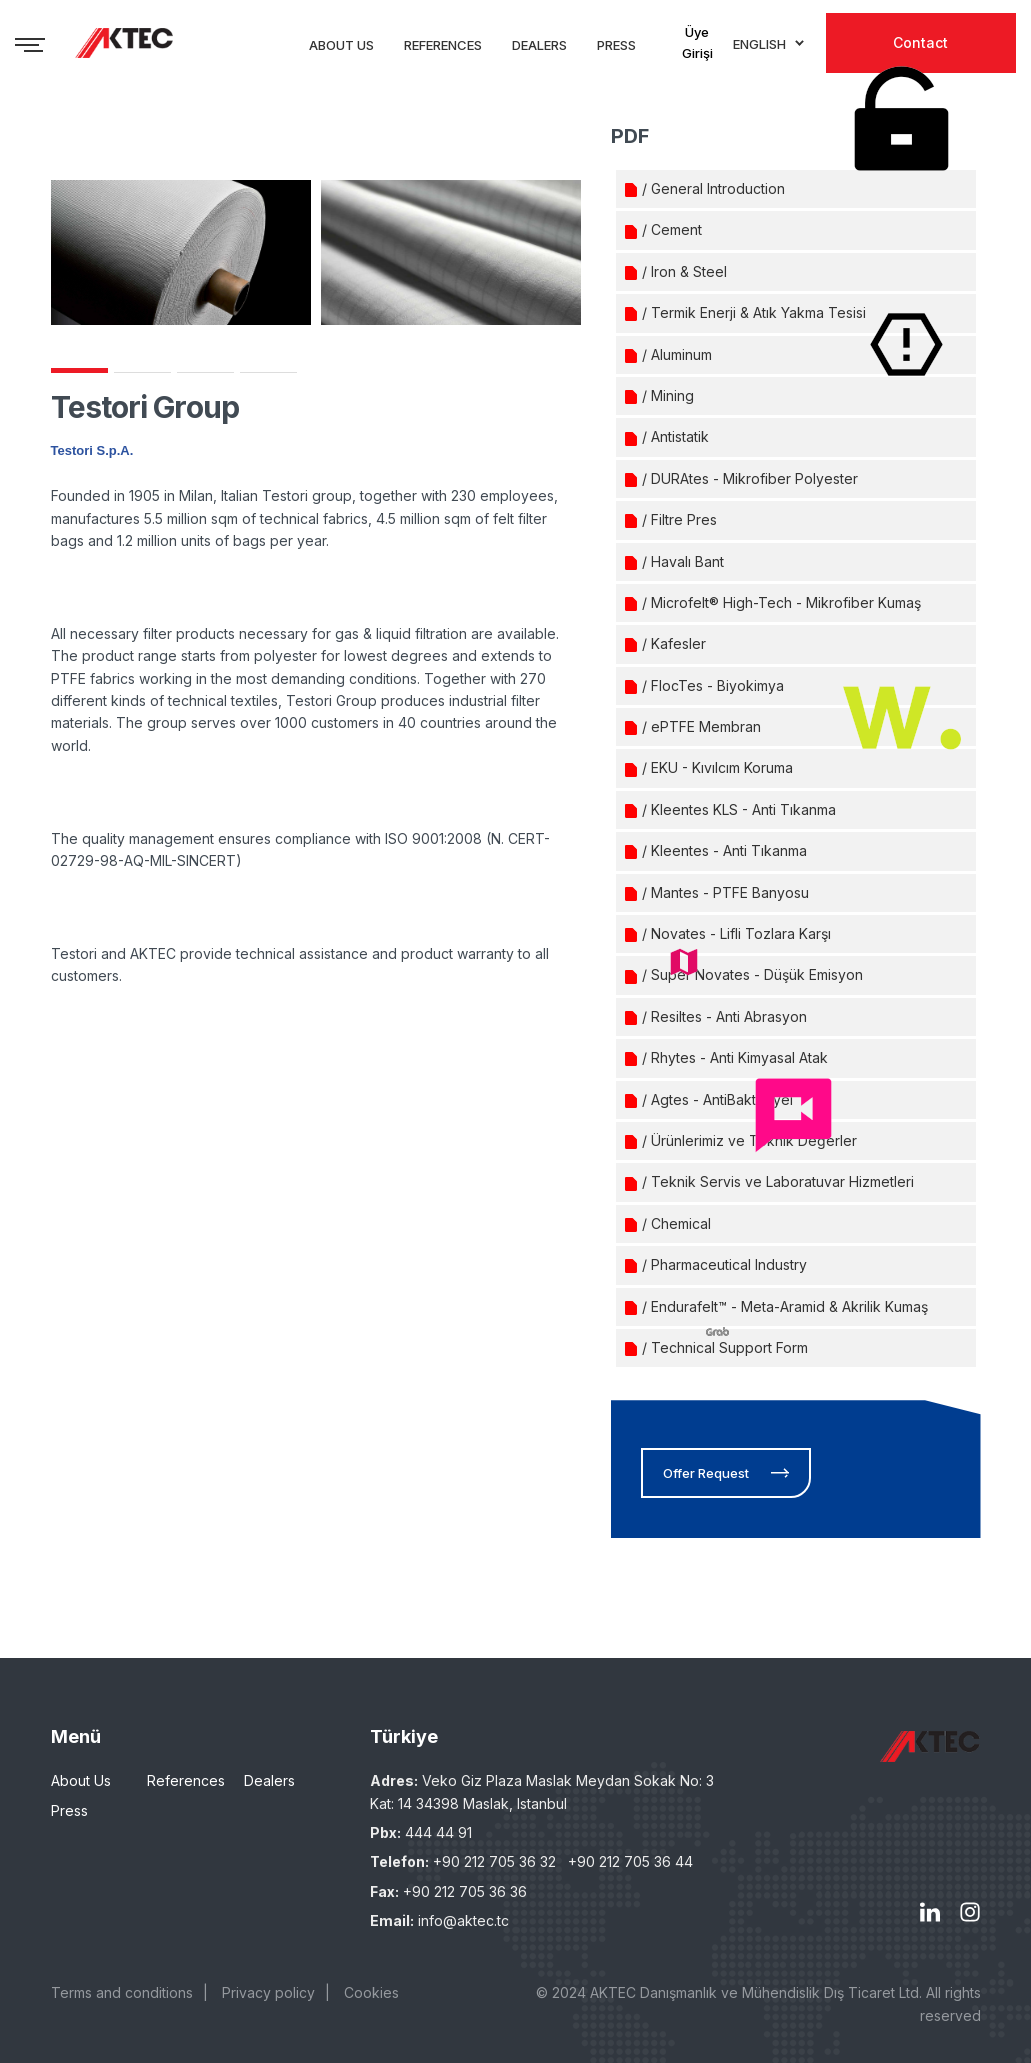 Image resolution: width=1031 pixels, height=2063 pixels. What do you see at coordinates (684, 962) in the screenshot?
I see `open map view` at bounding box center [684, 962].